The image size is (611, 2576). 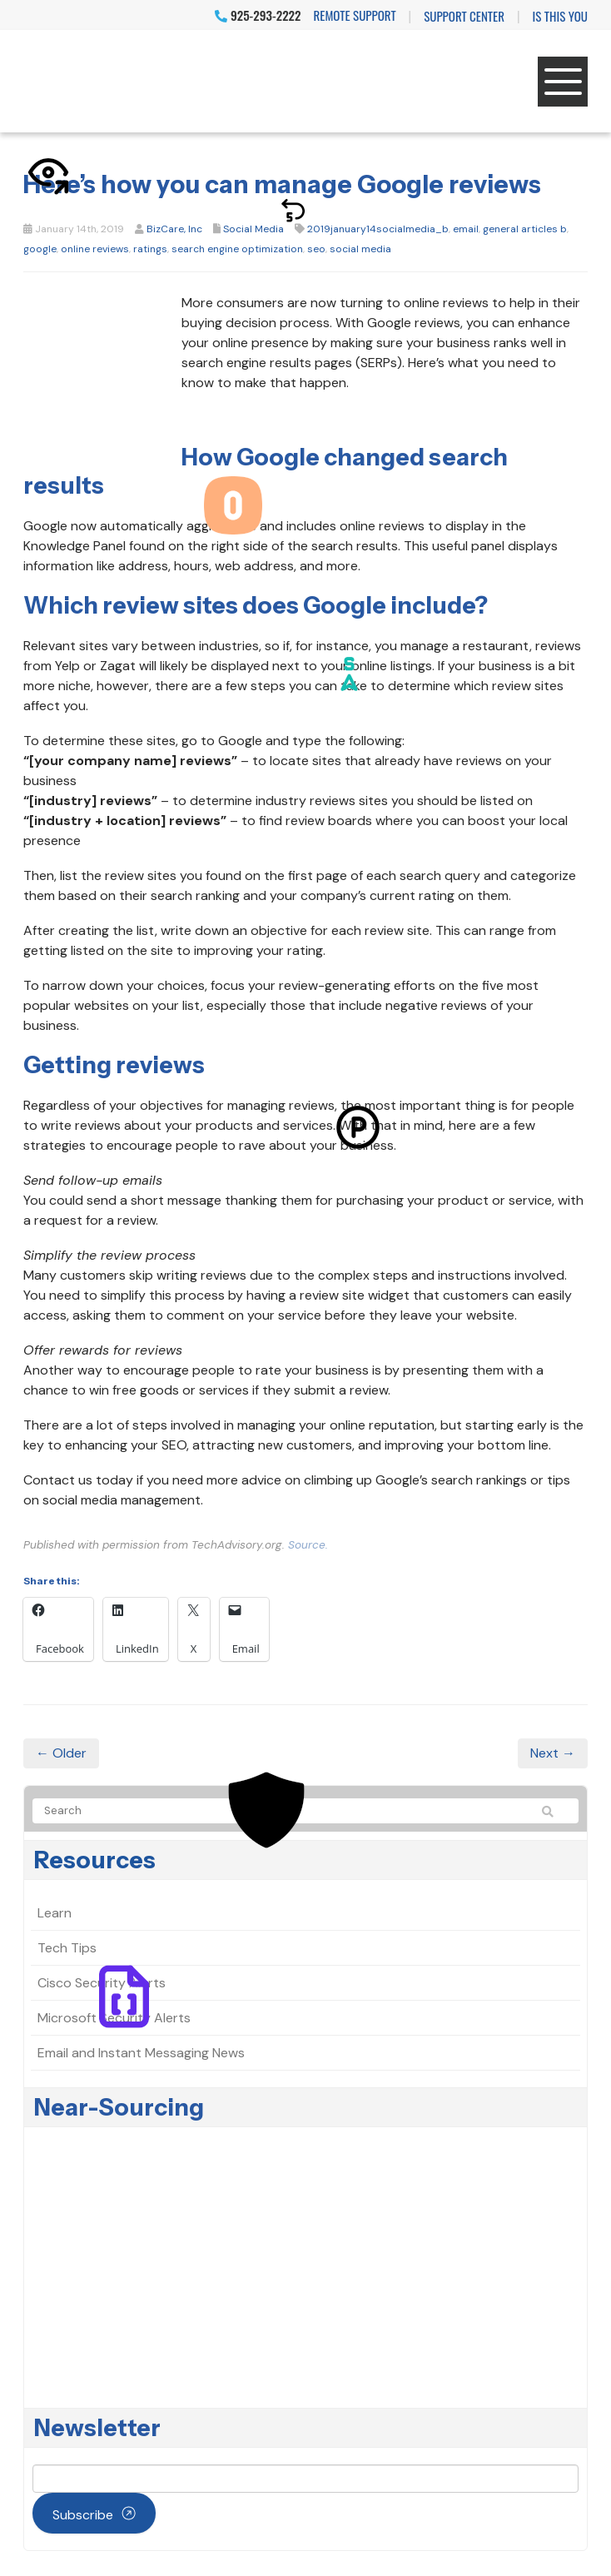 What do you see at coordinates (358, 1127) in the screenshot?
I see `visit Product Hunt website` at bounding box center [358, 1127].